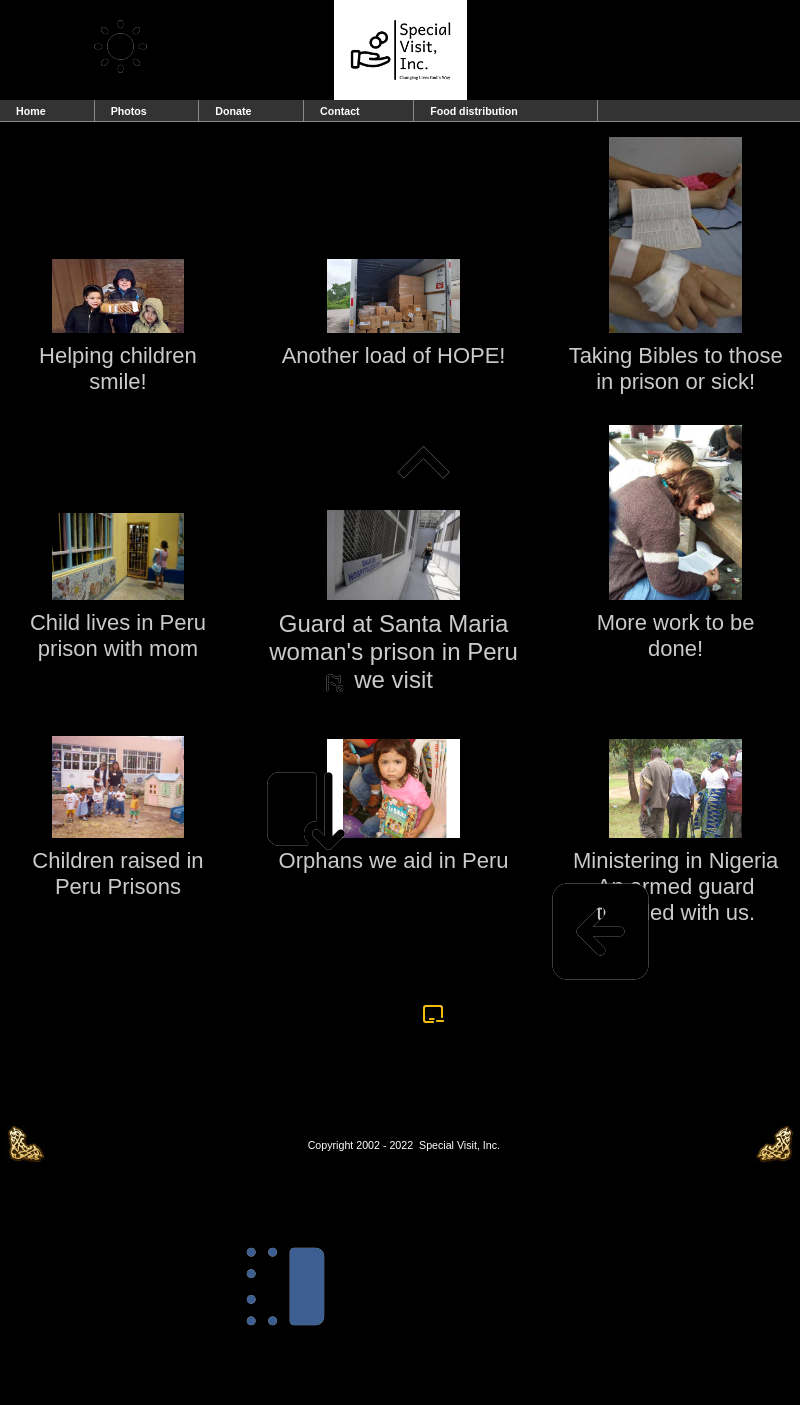 The height and width of the screenshot is (1405, 800). I want to click on cancel or remove a flagged item, so click(333, 682).